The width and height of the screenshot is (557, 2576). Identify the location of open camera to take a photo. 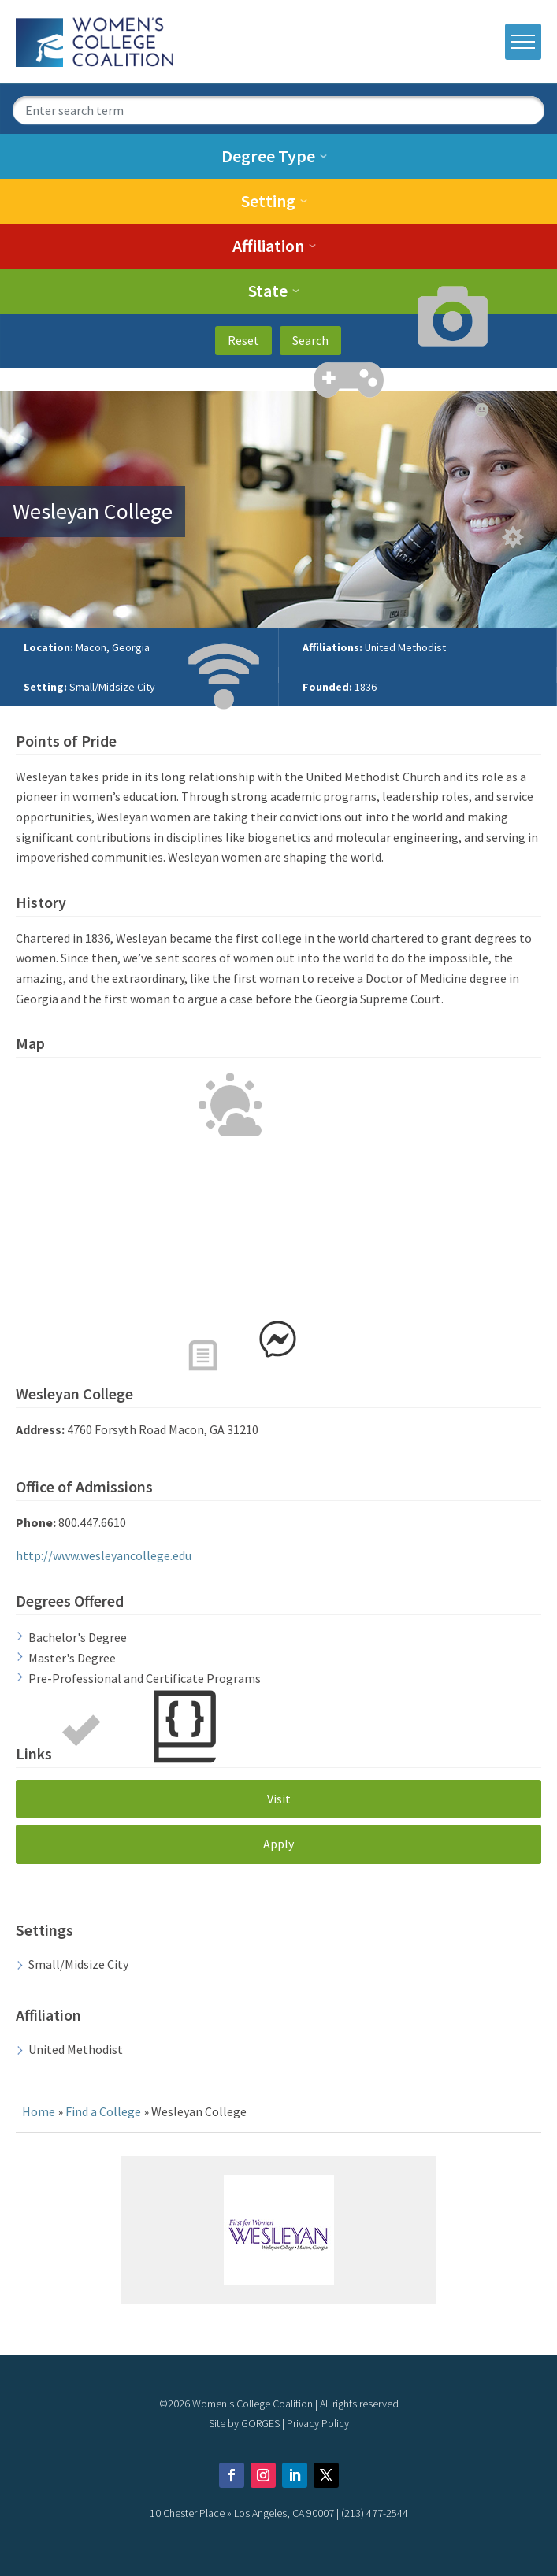
(452, 316).